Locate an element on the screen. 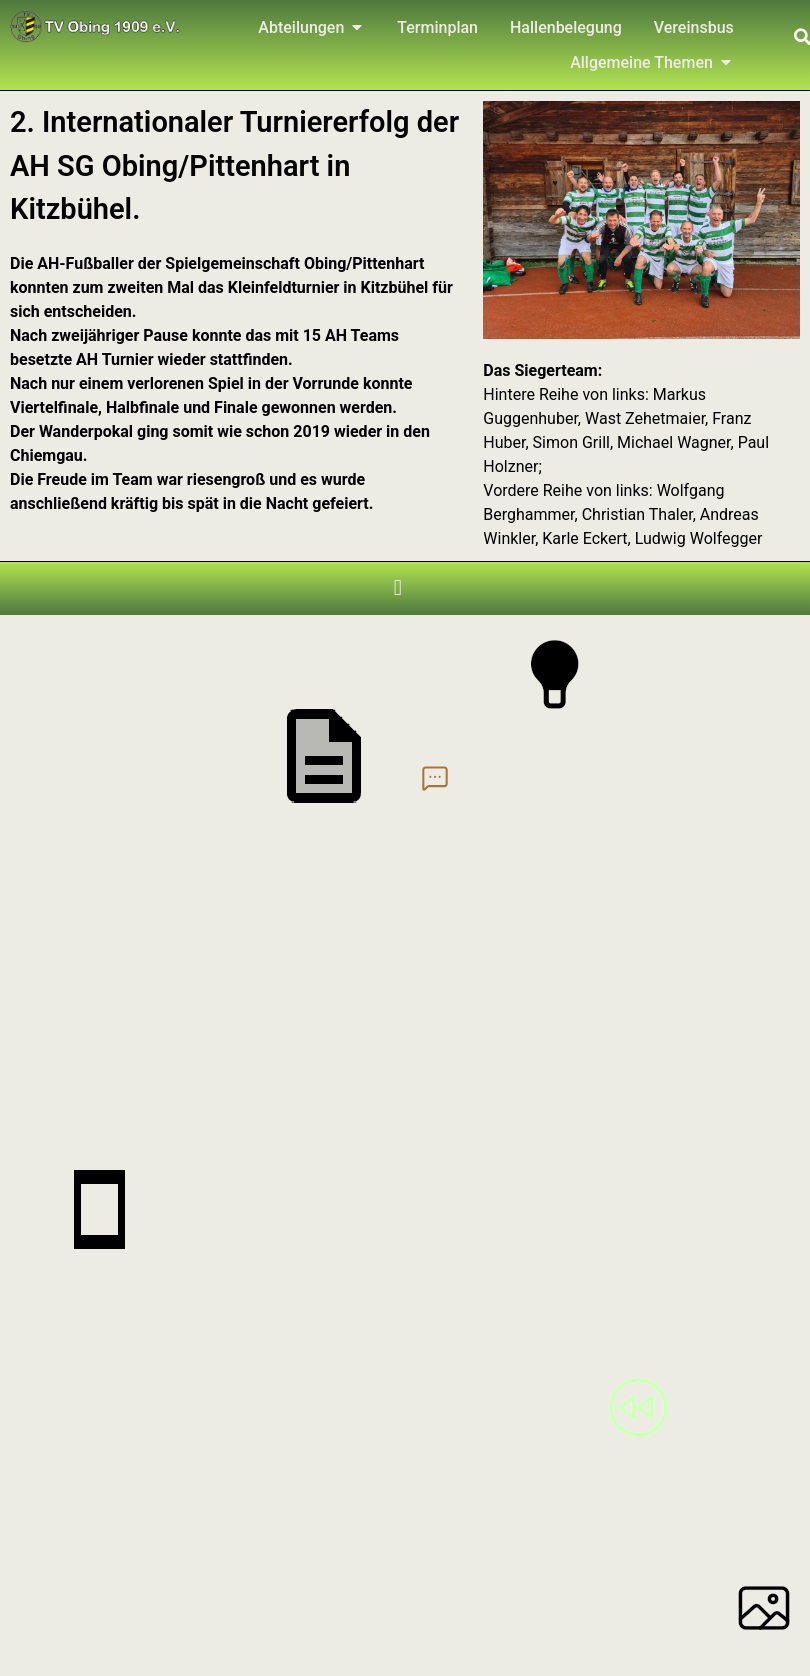  view image or photo is located at coordinates (764, 1608).